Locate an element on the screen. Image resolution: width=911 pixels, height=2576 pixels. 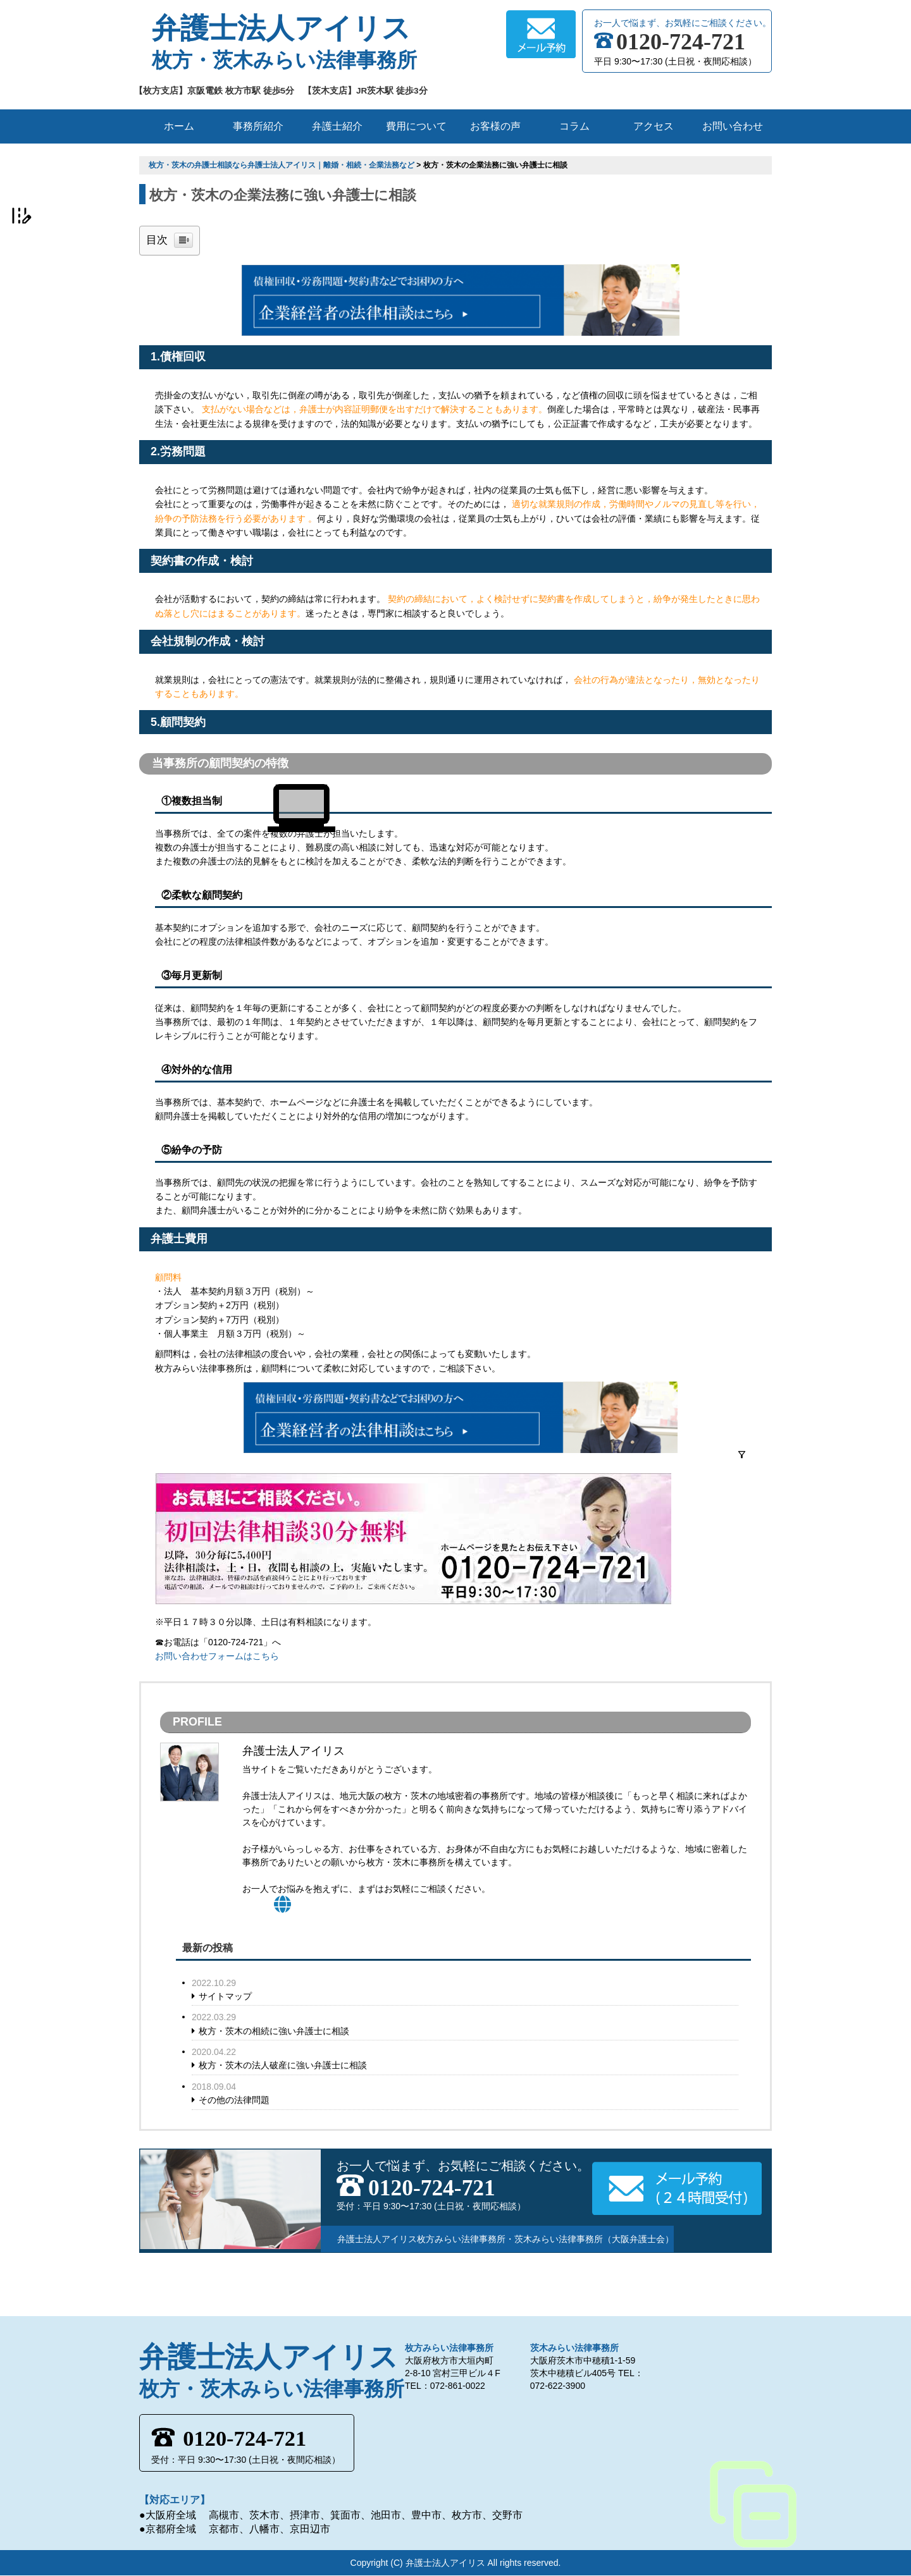
edit road or route details is located at coordinates (20, 216).